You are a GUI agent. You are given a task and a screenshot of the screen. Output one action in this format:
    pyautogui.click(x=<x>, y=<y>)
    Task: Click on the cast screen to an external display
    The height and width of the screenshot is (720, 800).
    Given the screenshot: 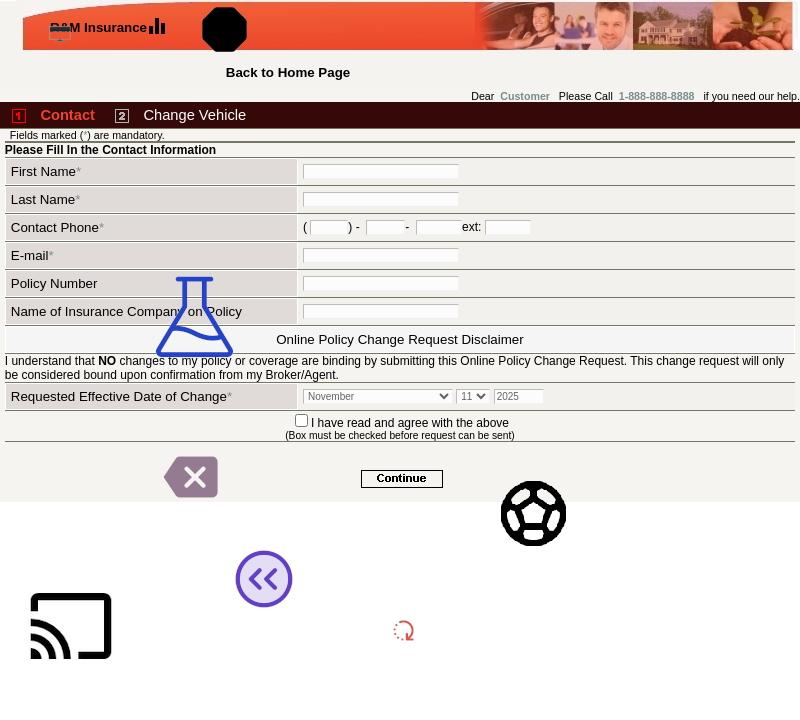 What is the action you would take?
    pyautogui.click(x=71, y=626)
    